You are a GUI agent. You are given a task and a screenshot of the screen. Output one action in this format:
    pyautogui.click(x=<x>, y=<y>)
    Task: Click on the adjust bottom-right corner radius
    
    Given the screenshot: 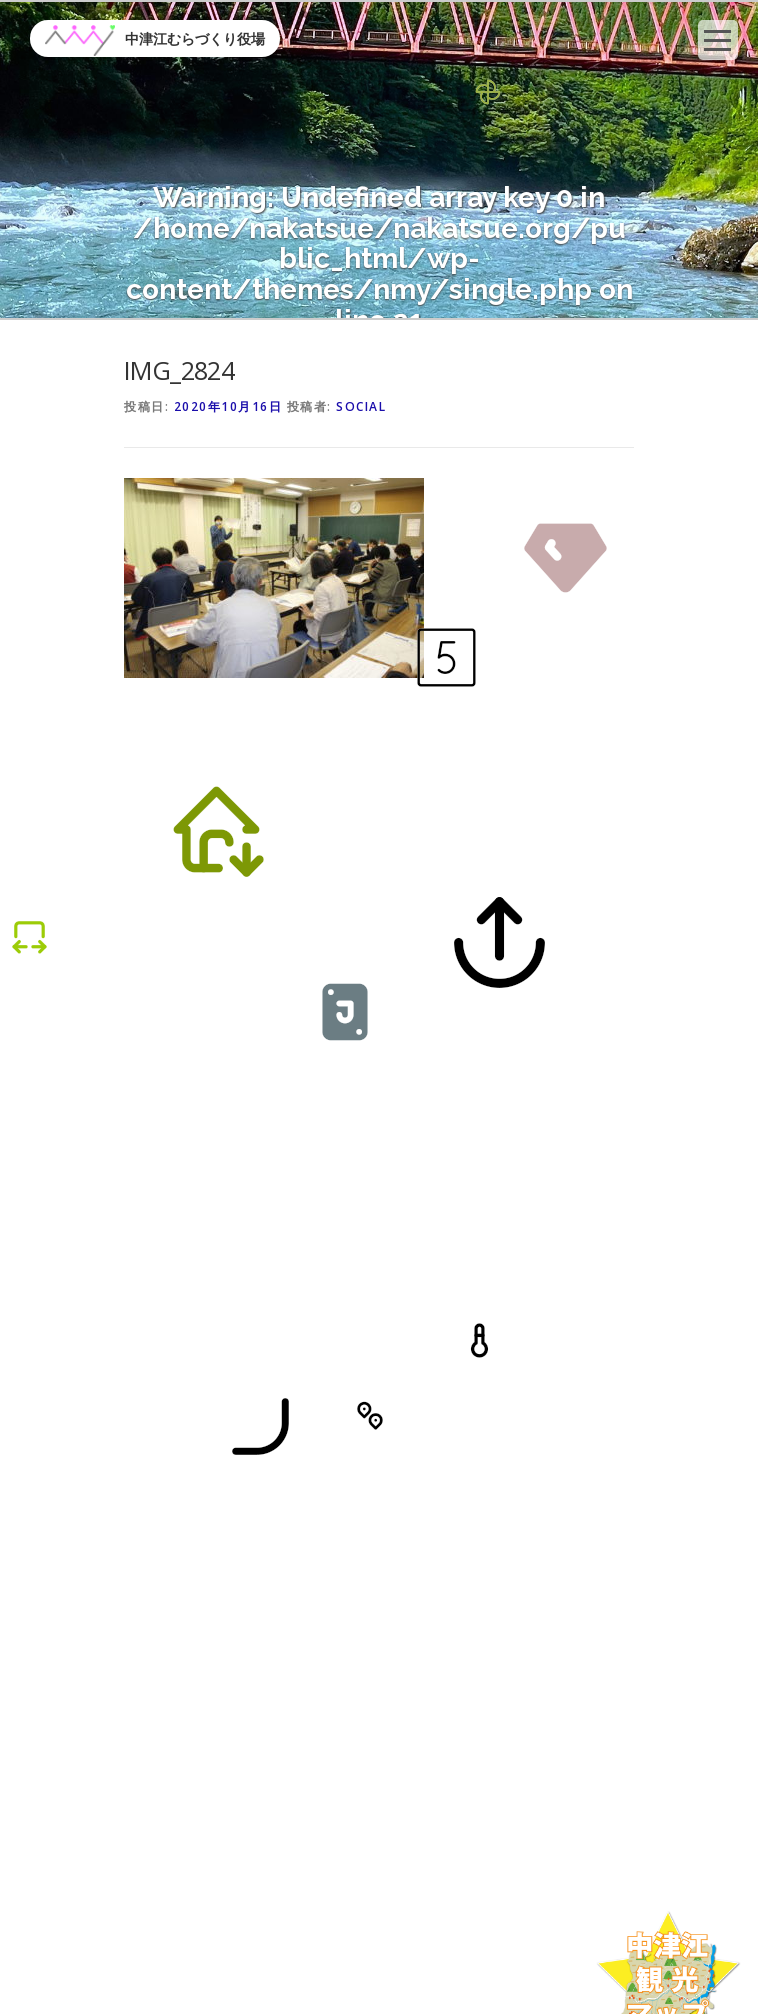 What is the action you would take?
    pyautogui.click(x=260, y=1426)
    